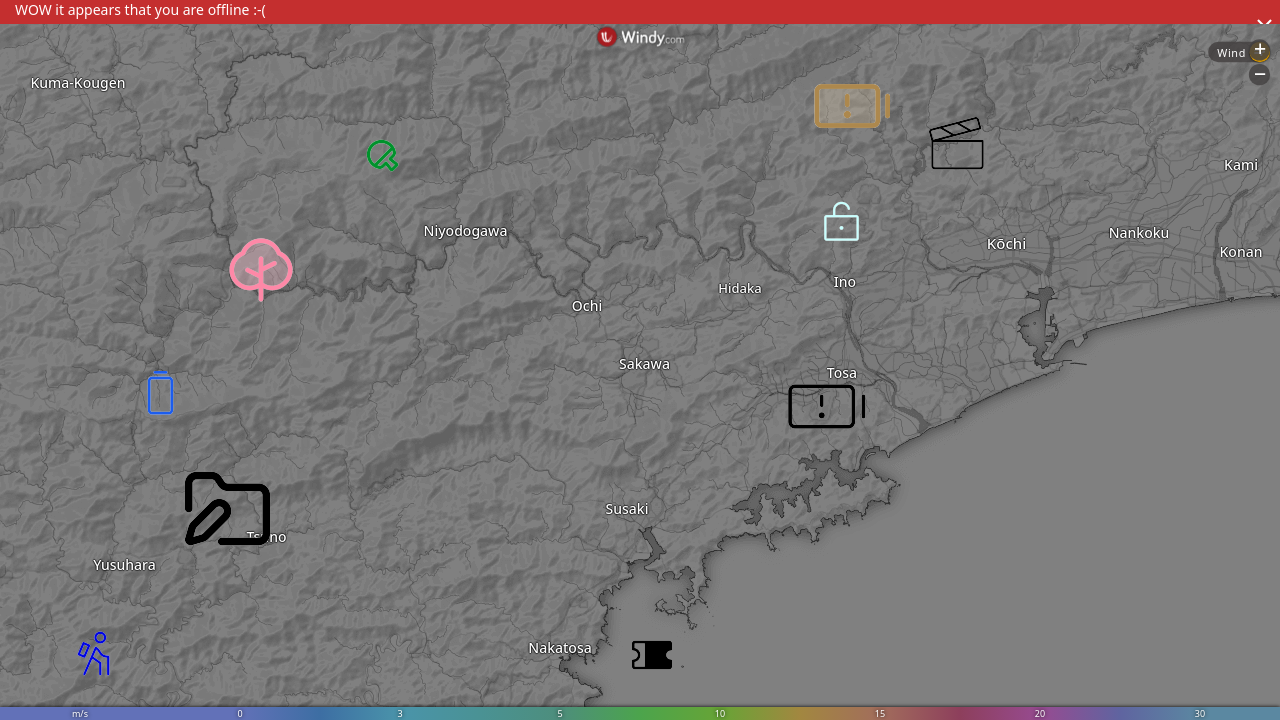 The height and width of the screenshot is (720, 1280). I want to click on rename or edit a folder, so click(227, 510).